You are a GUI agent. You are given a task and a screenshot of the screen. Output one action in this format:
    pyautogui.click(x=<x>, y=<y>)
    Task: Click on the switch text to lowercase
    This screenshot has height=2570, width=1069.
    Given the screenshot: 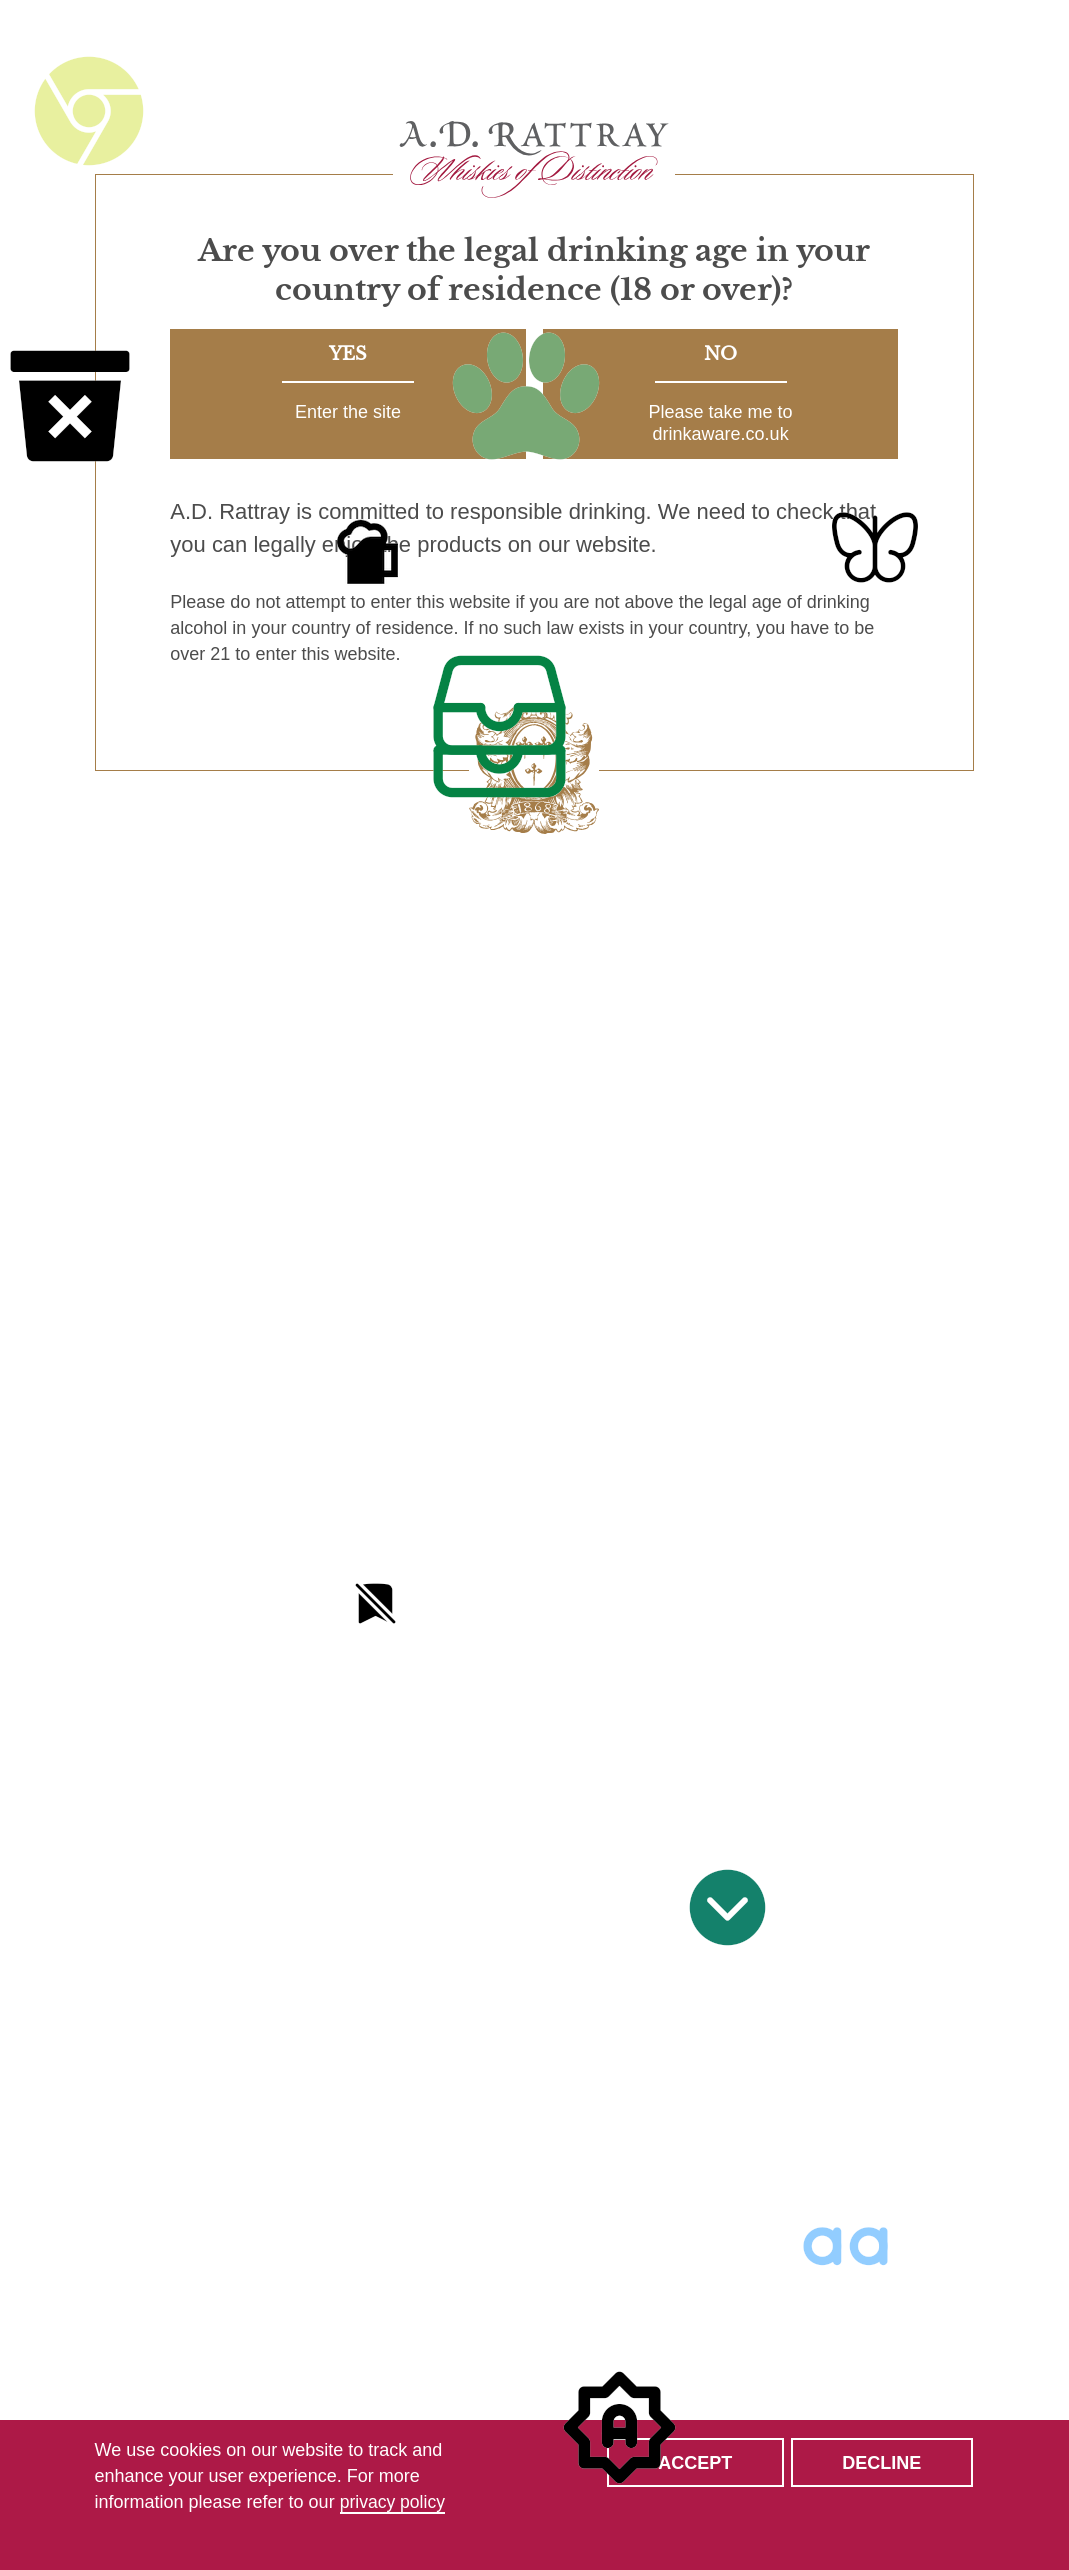 What is the action you would take?
    pyautogui.click(x=845, y=2231)
    